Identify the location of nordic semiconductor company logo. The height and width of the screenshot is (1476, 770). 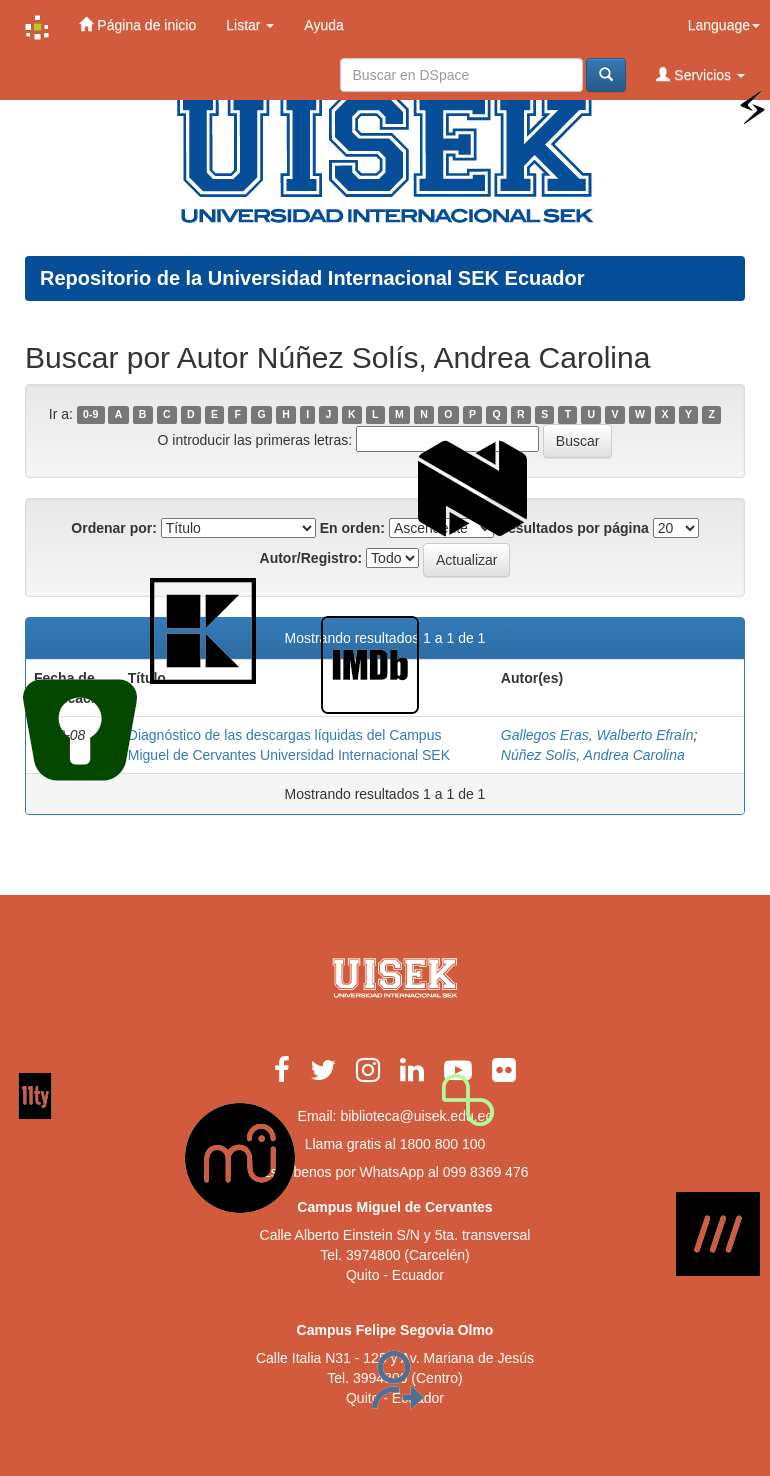
(472, 488).